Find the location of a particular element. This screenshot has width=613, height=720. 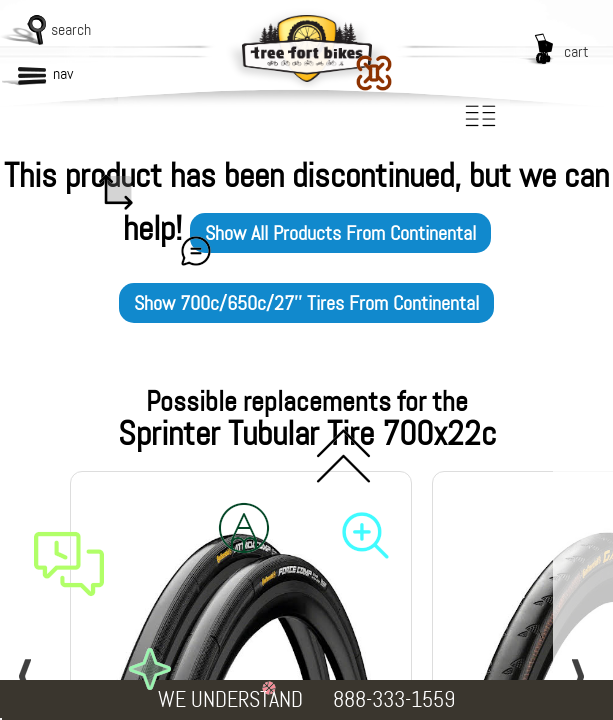

access drone controls is located at coordinates (374, 73).